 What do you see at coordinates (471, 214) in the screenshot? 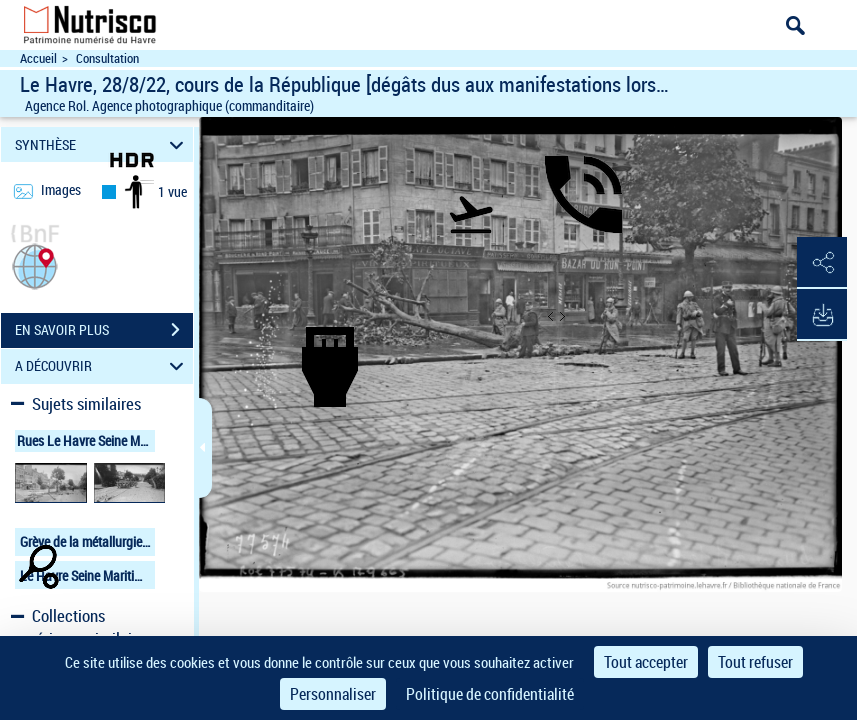
I see `view flight departure information` at bounding box center [471, 214].